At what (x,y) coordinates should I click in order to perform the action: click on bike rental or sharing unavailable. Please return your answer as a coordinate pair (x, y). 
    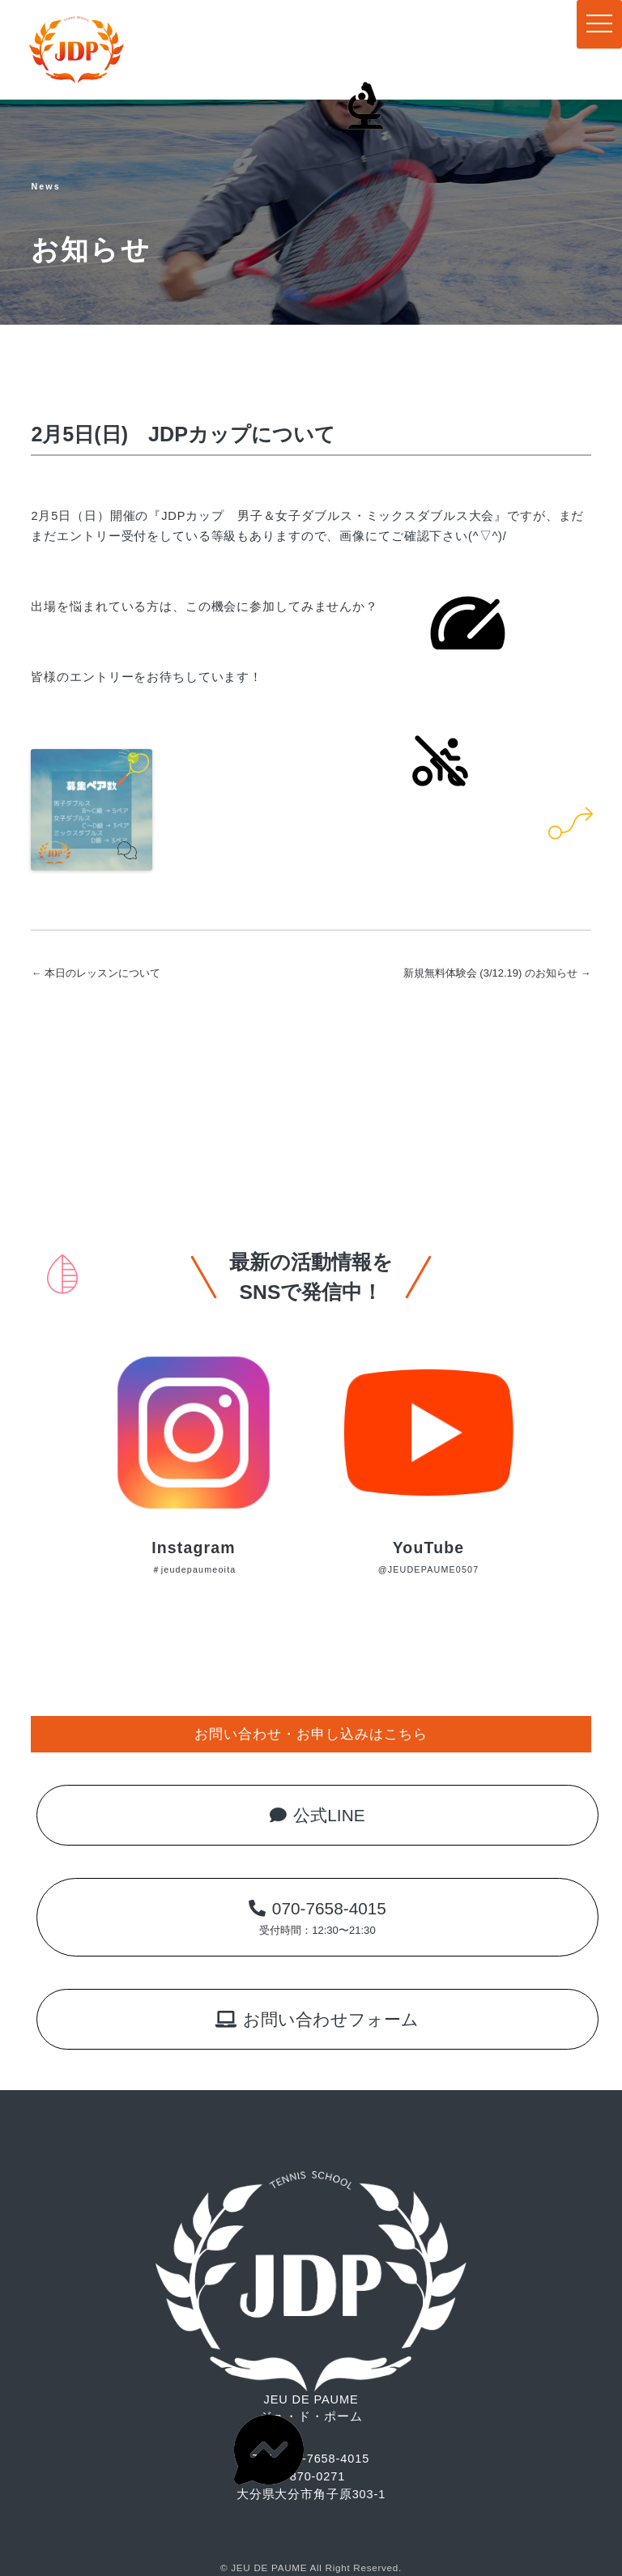
    Looking at the image, I should click on (440, 760).